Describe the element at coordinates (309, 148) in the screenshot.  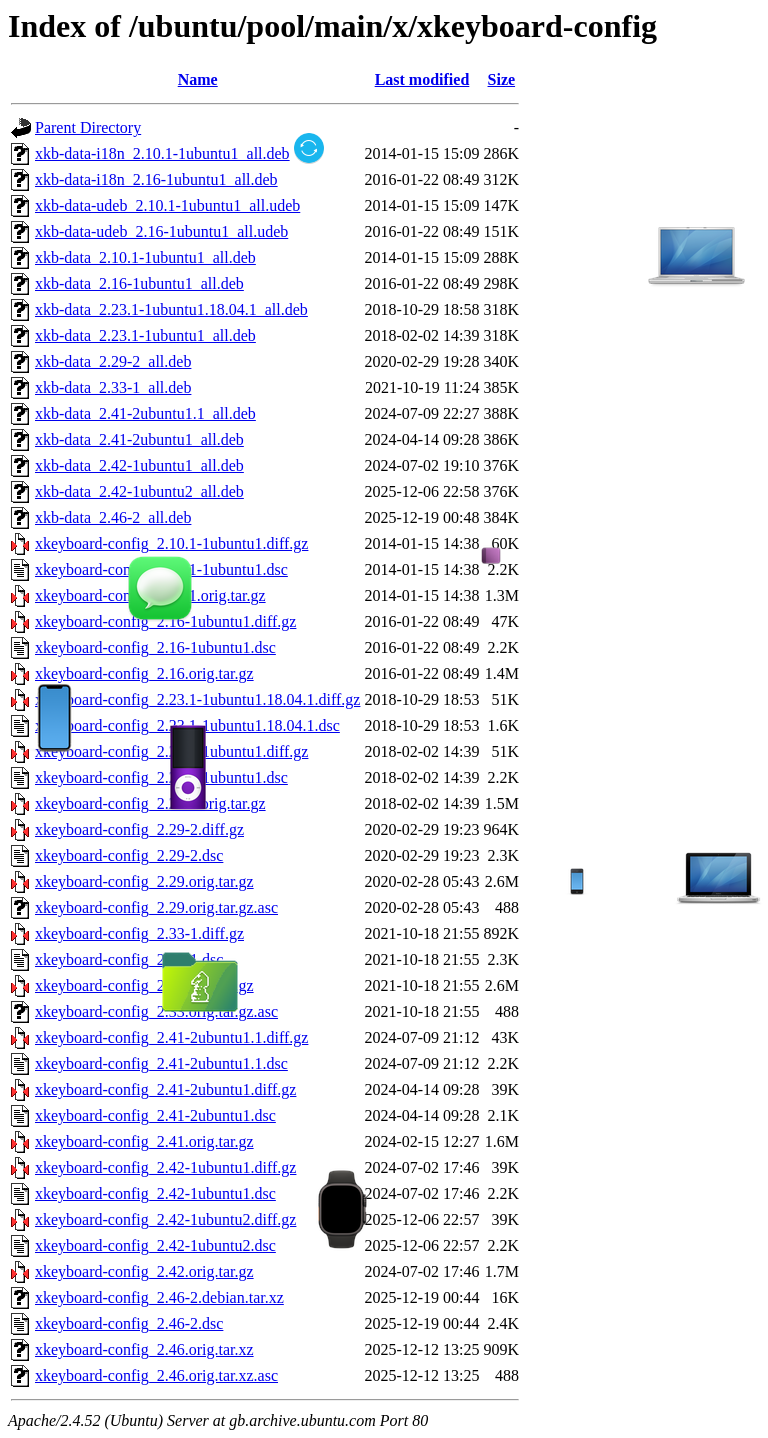
I see `file is currently syncing with shared folder` at that location.